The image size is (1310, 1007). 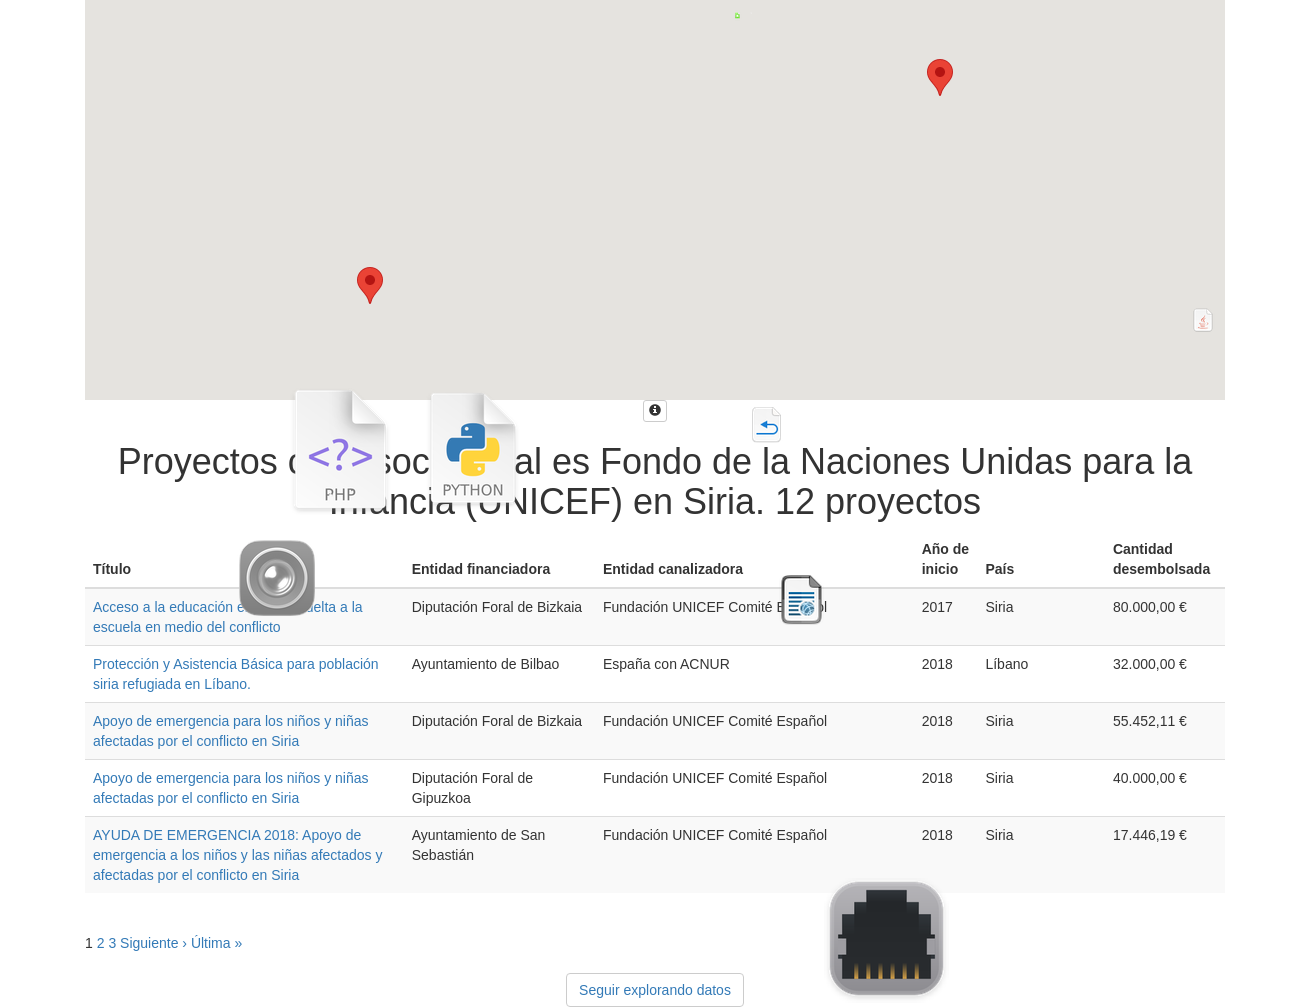 What do you see at coordinates (766, 424) in the screenshot?
I see `revert document to previous version` at bounding box center [766, 424].